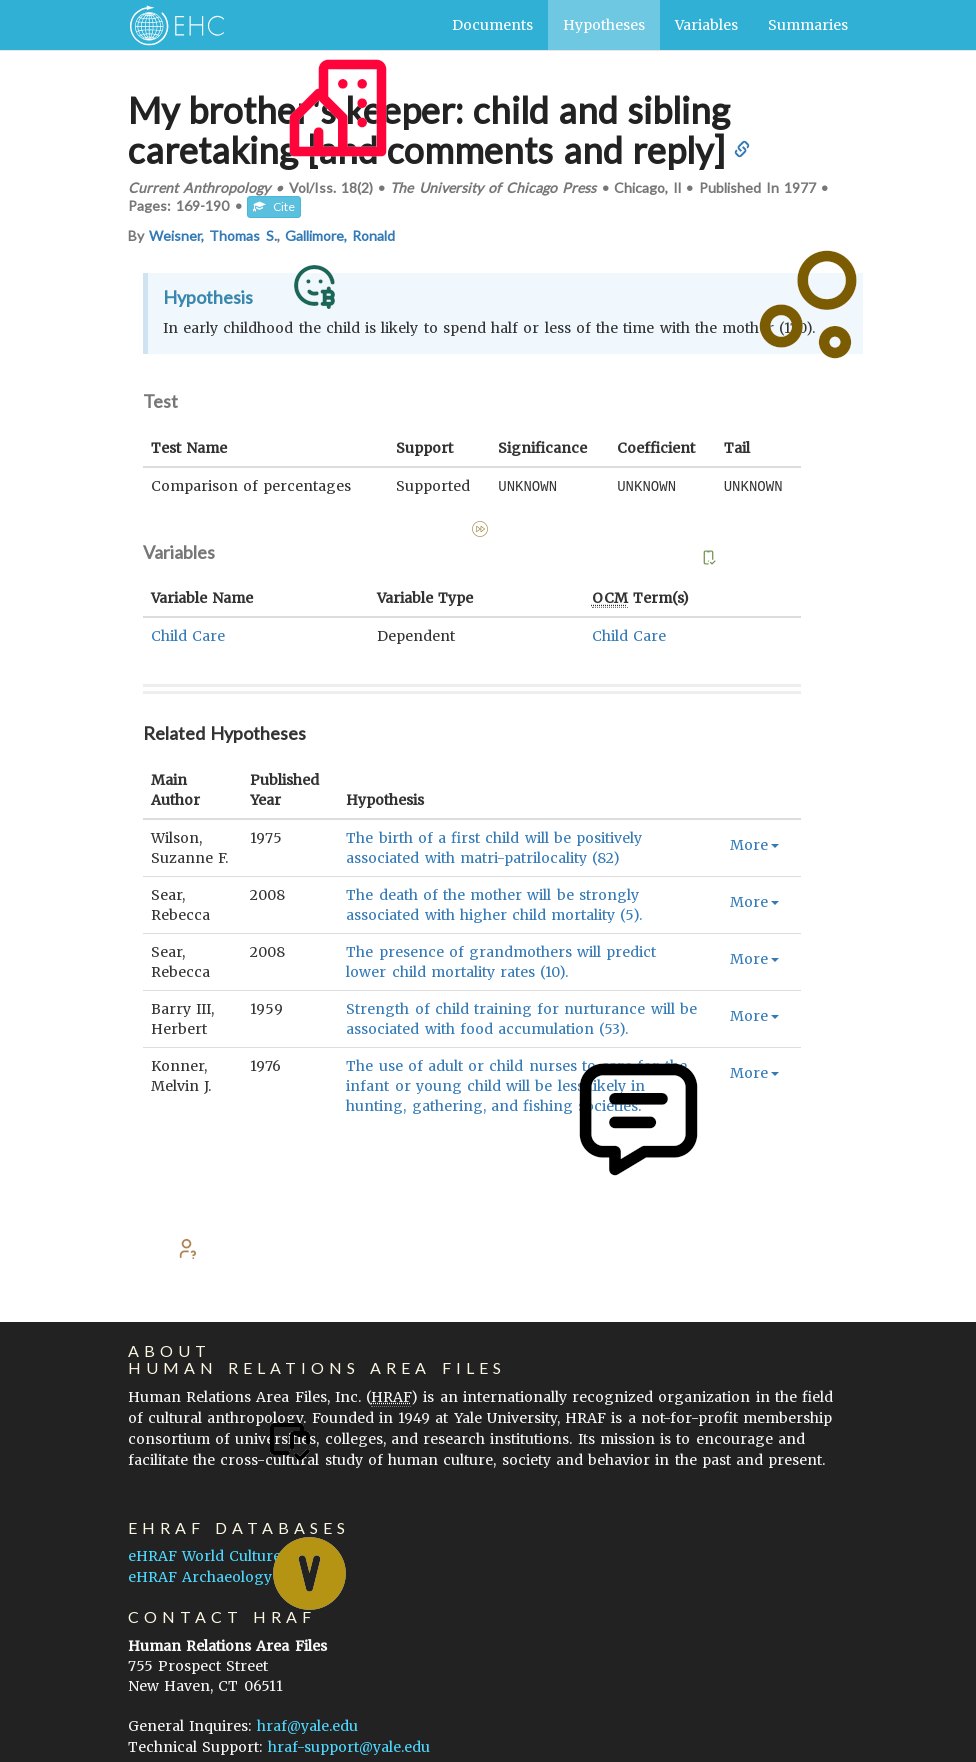 The height and width of the screenshot is (1762, 976). What do you see at coordinates (186, 1248) in the screenshot?
I see `unknown or unidentified user` at bounding box center [186, 1248].